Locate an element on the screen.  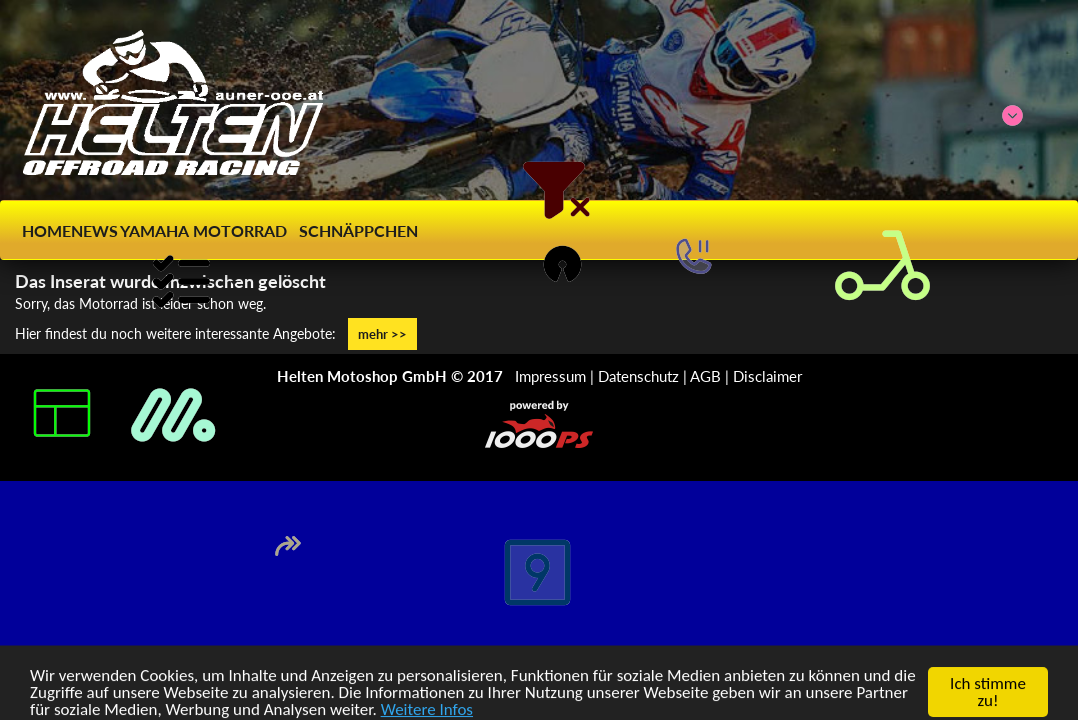
select scooter as transportation mode is located at coordinates (882, 268).